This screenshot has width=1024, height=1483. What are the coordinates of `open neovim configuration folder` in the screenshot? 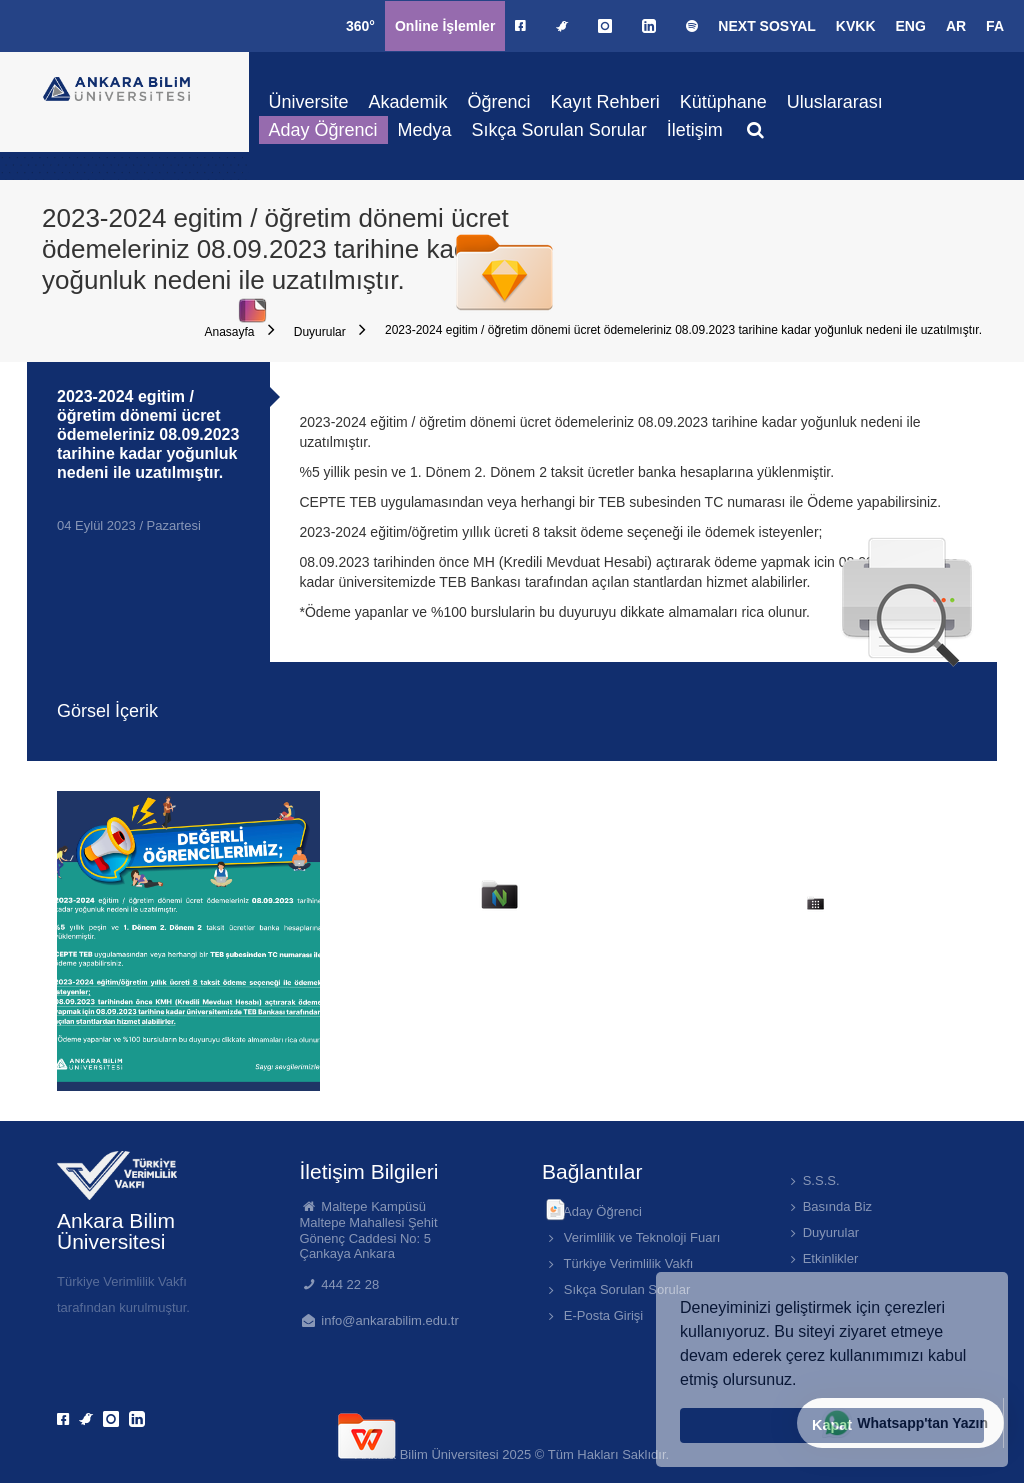 It's located at (499, 895).